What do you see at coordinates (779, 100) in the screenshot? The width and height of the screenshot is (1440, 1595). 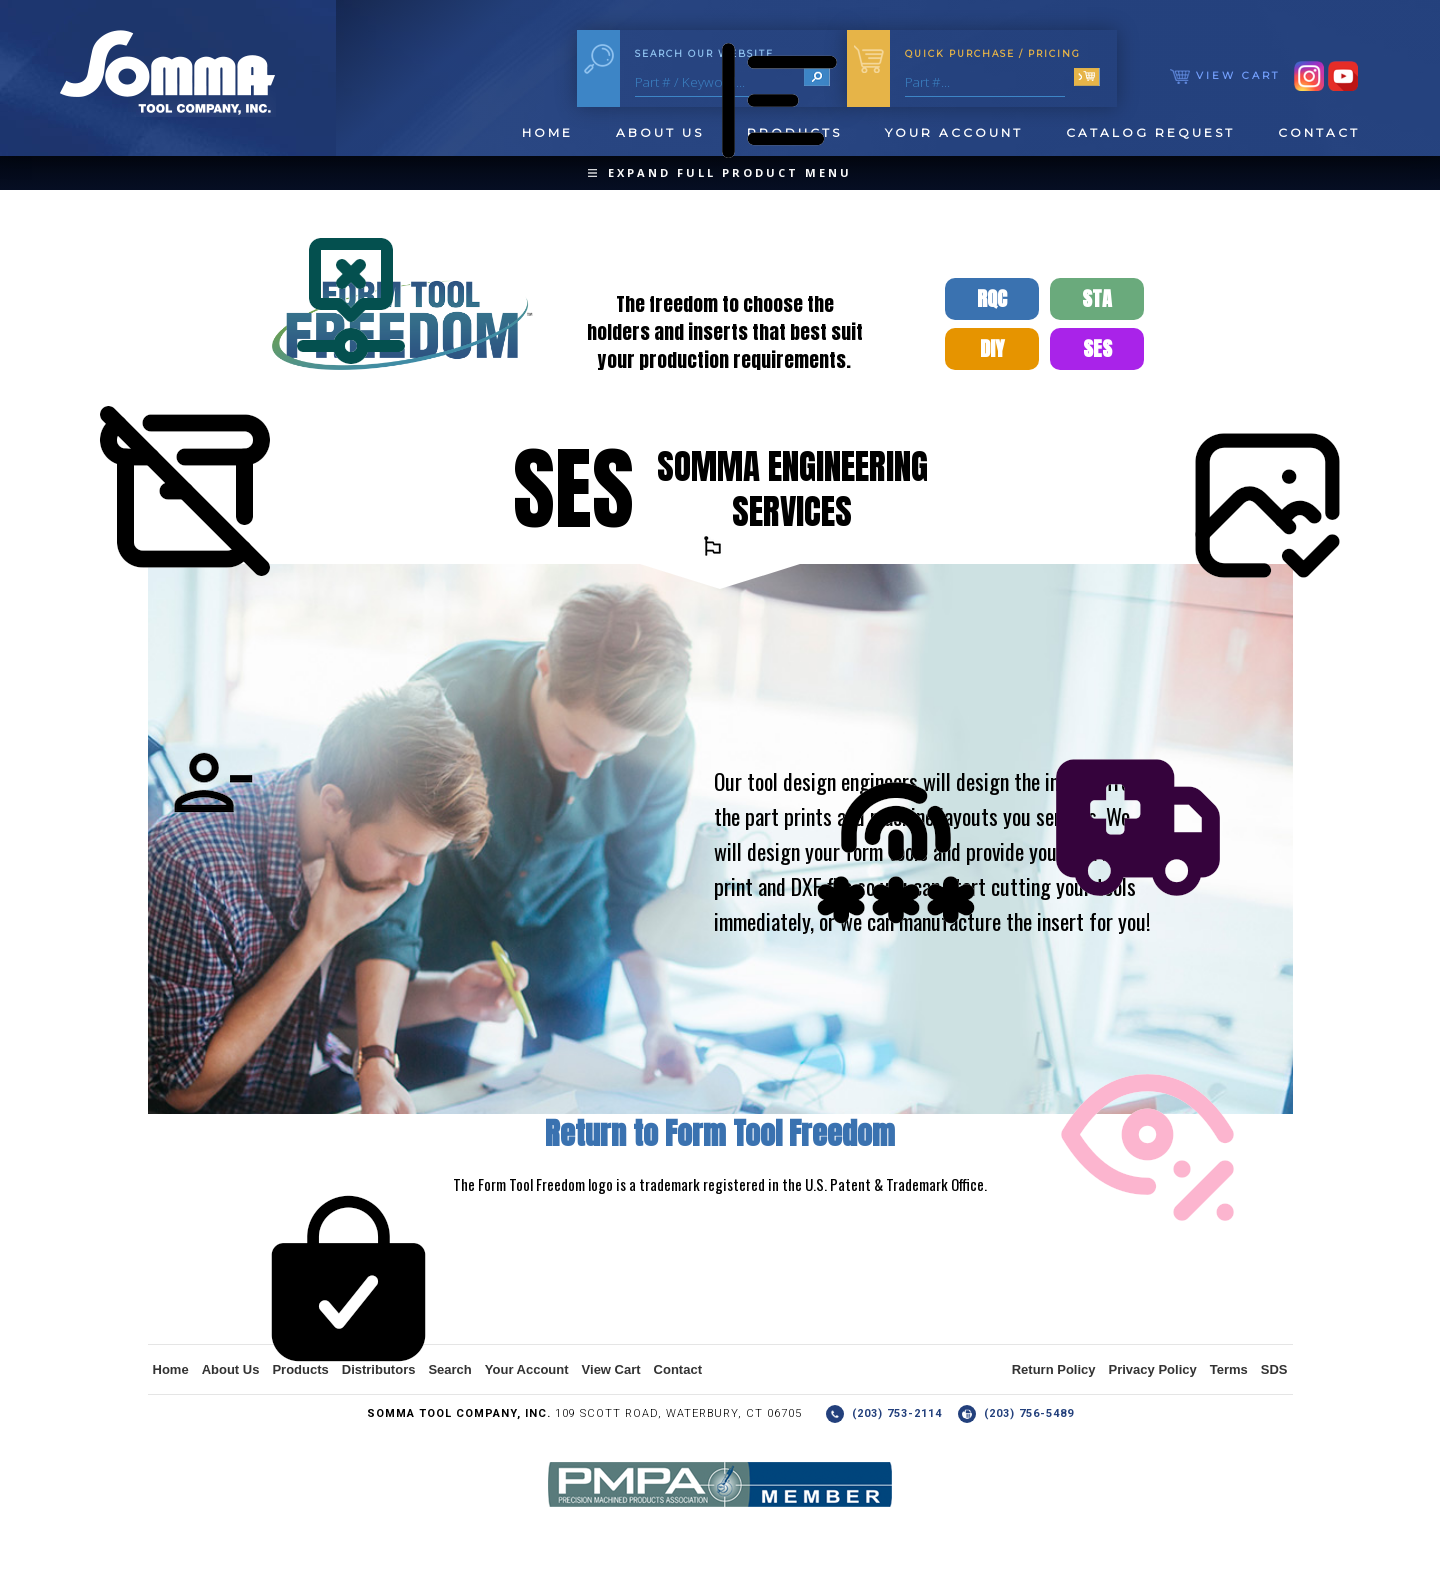 I see `align text to the left` at bounding box center [779, 100].